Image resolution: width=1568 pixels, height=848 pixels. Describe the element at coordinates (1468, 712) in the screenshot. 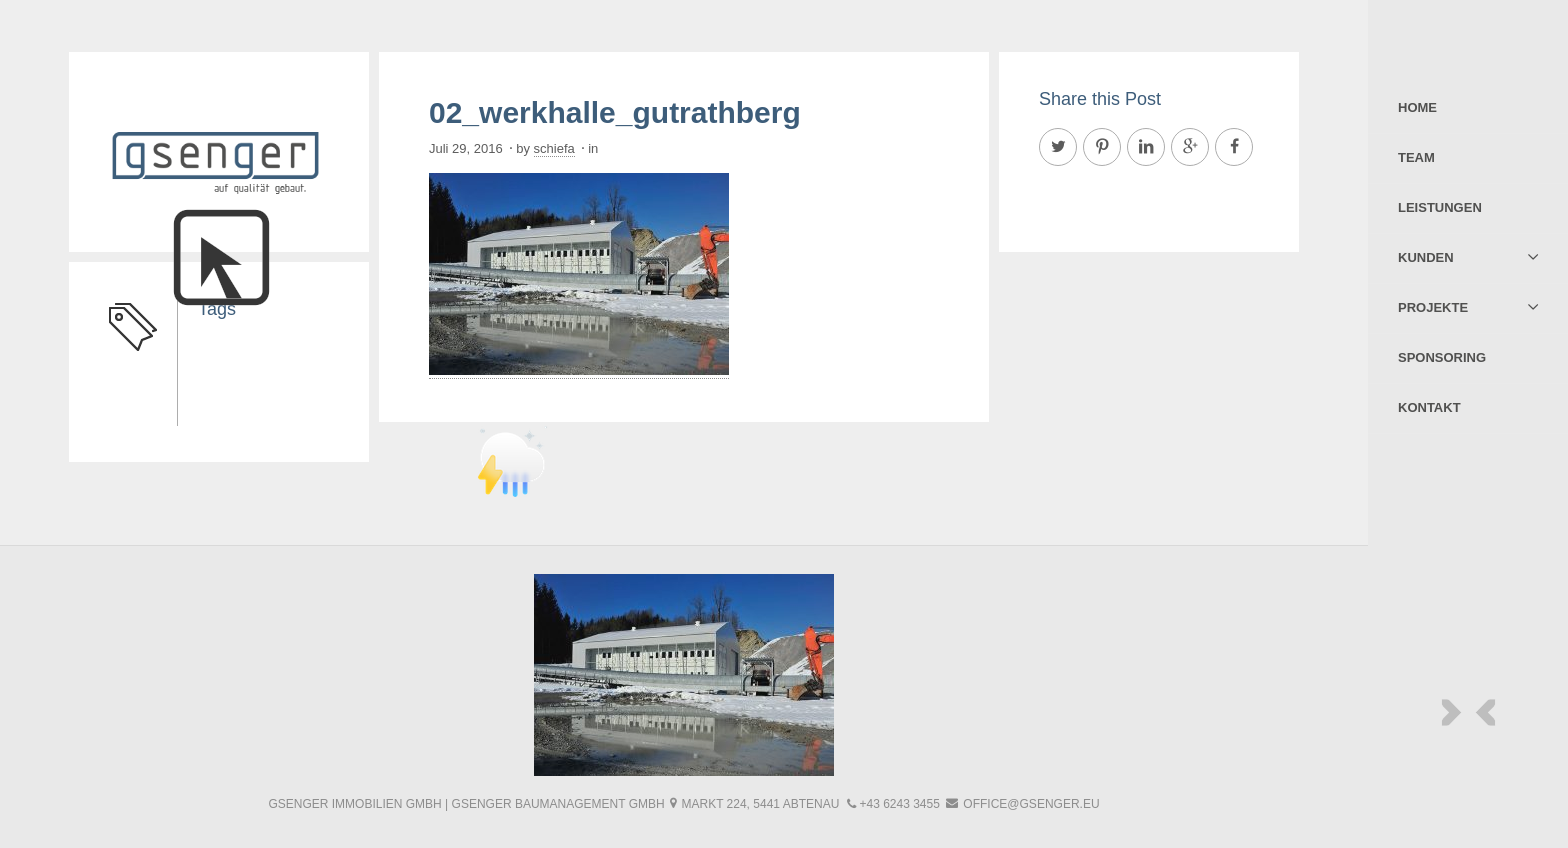

I see `select content between two points` at that location.